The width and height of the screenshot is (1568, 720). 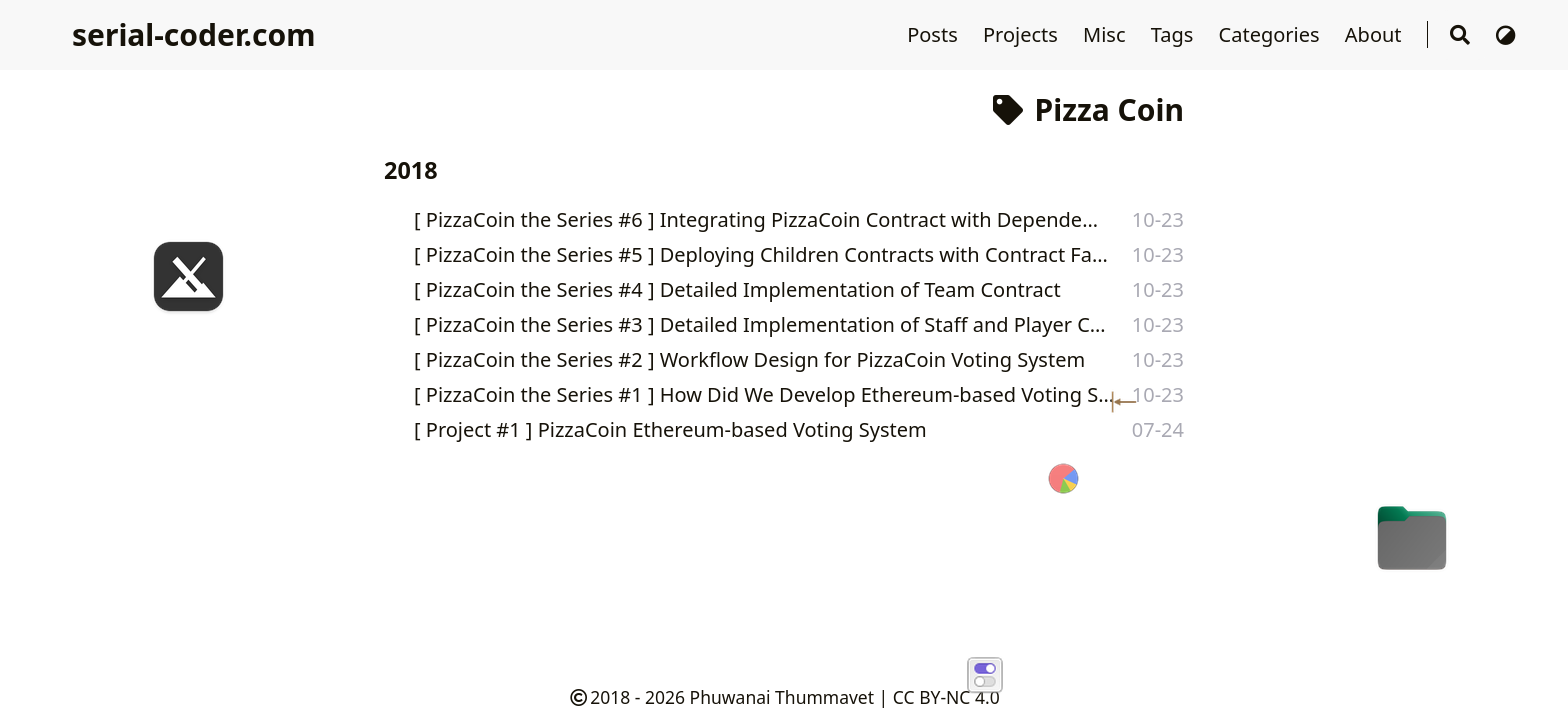 What do you see at coordinates (188, 276) in the screenshot?
I see `launch mx linux application` at bounding box center [188, 276].